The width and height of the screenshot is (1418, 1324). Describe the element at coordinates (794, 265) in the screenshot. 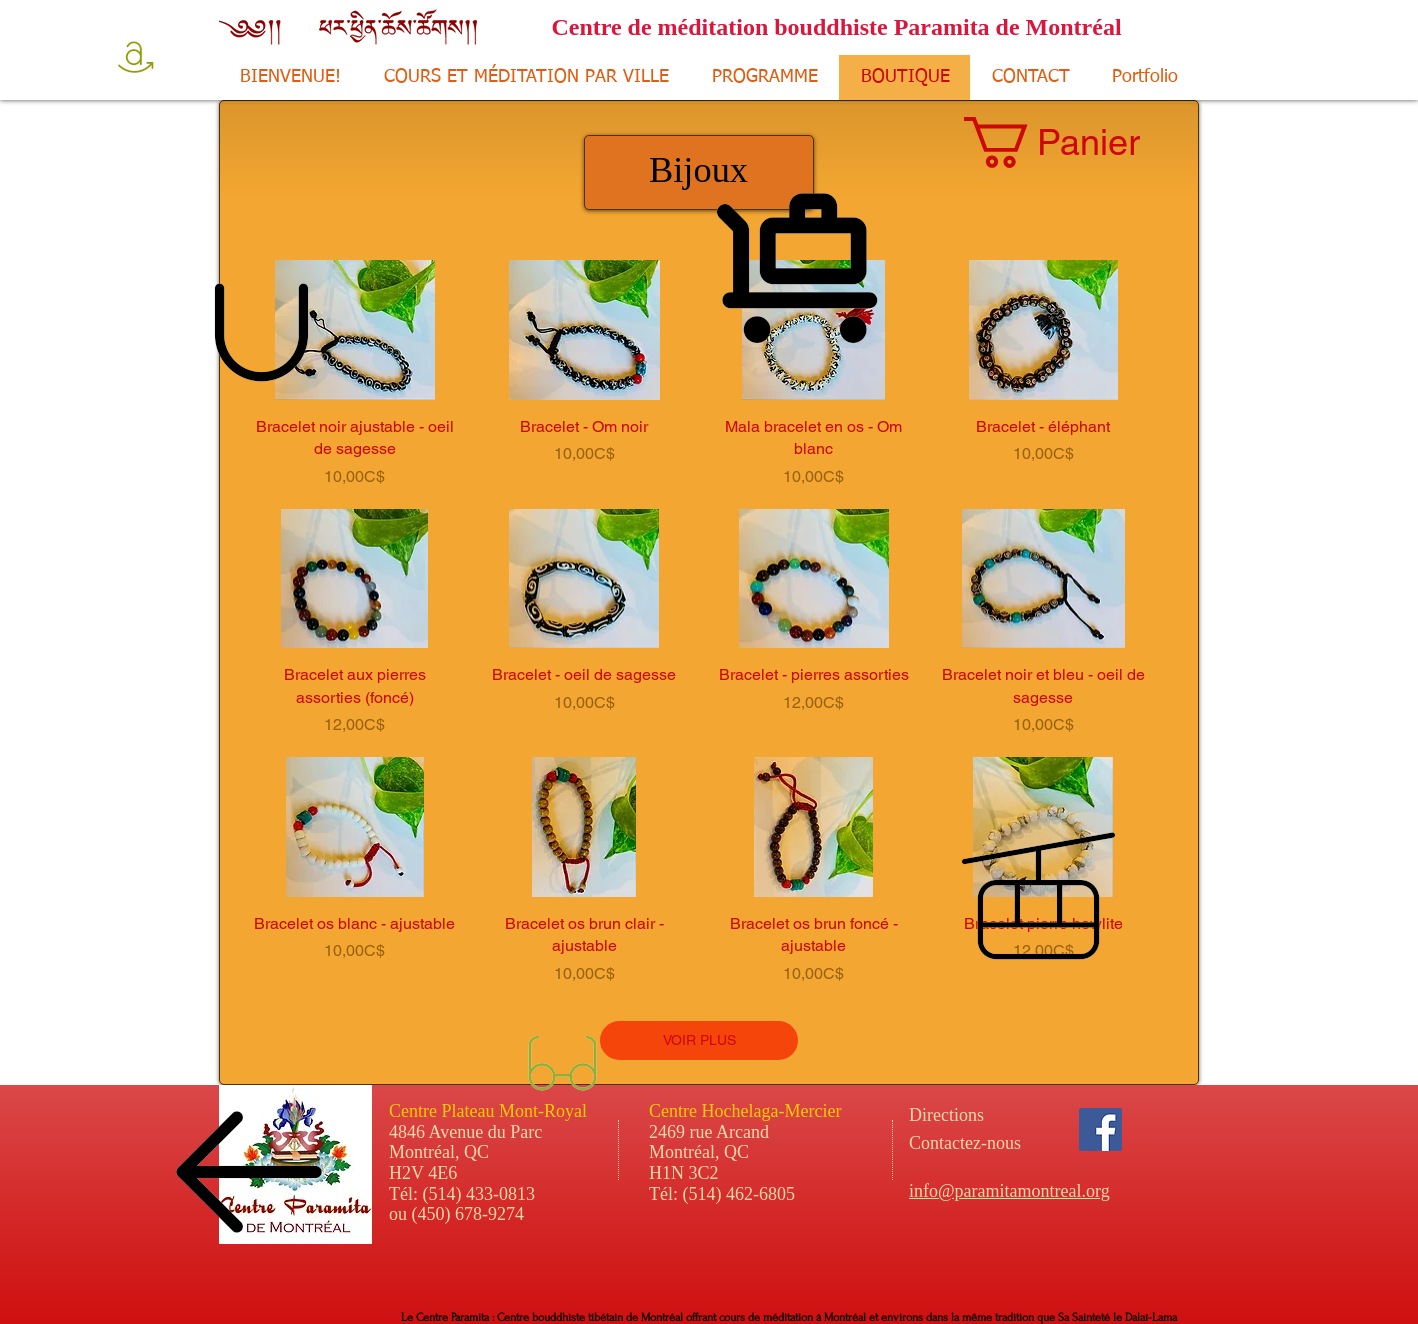

I see `access luggage or baggage services` at that location.